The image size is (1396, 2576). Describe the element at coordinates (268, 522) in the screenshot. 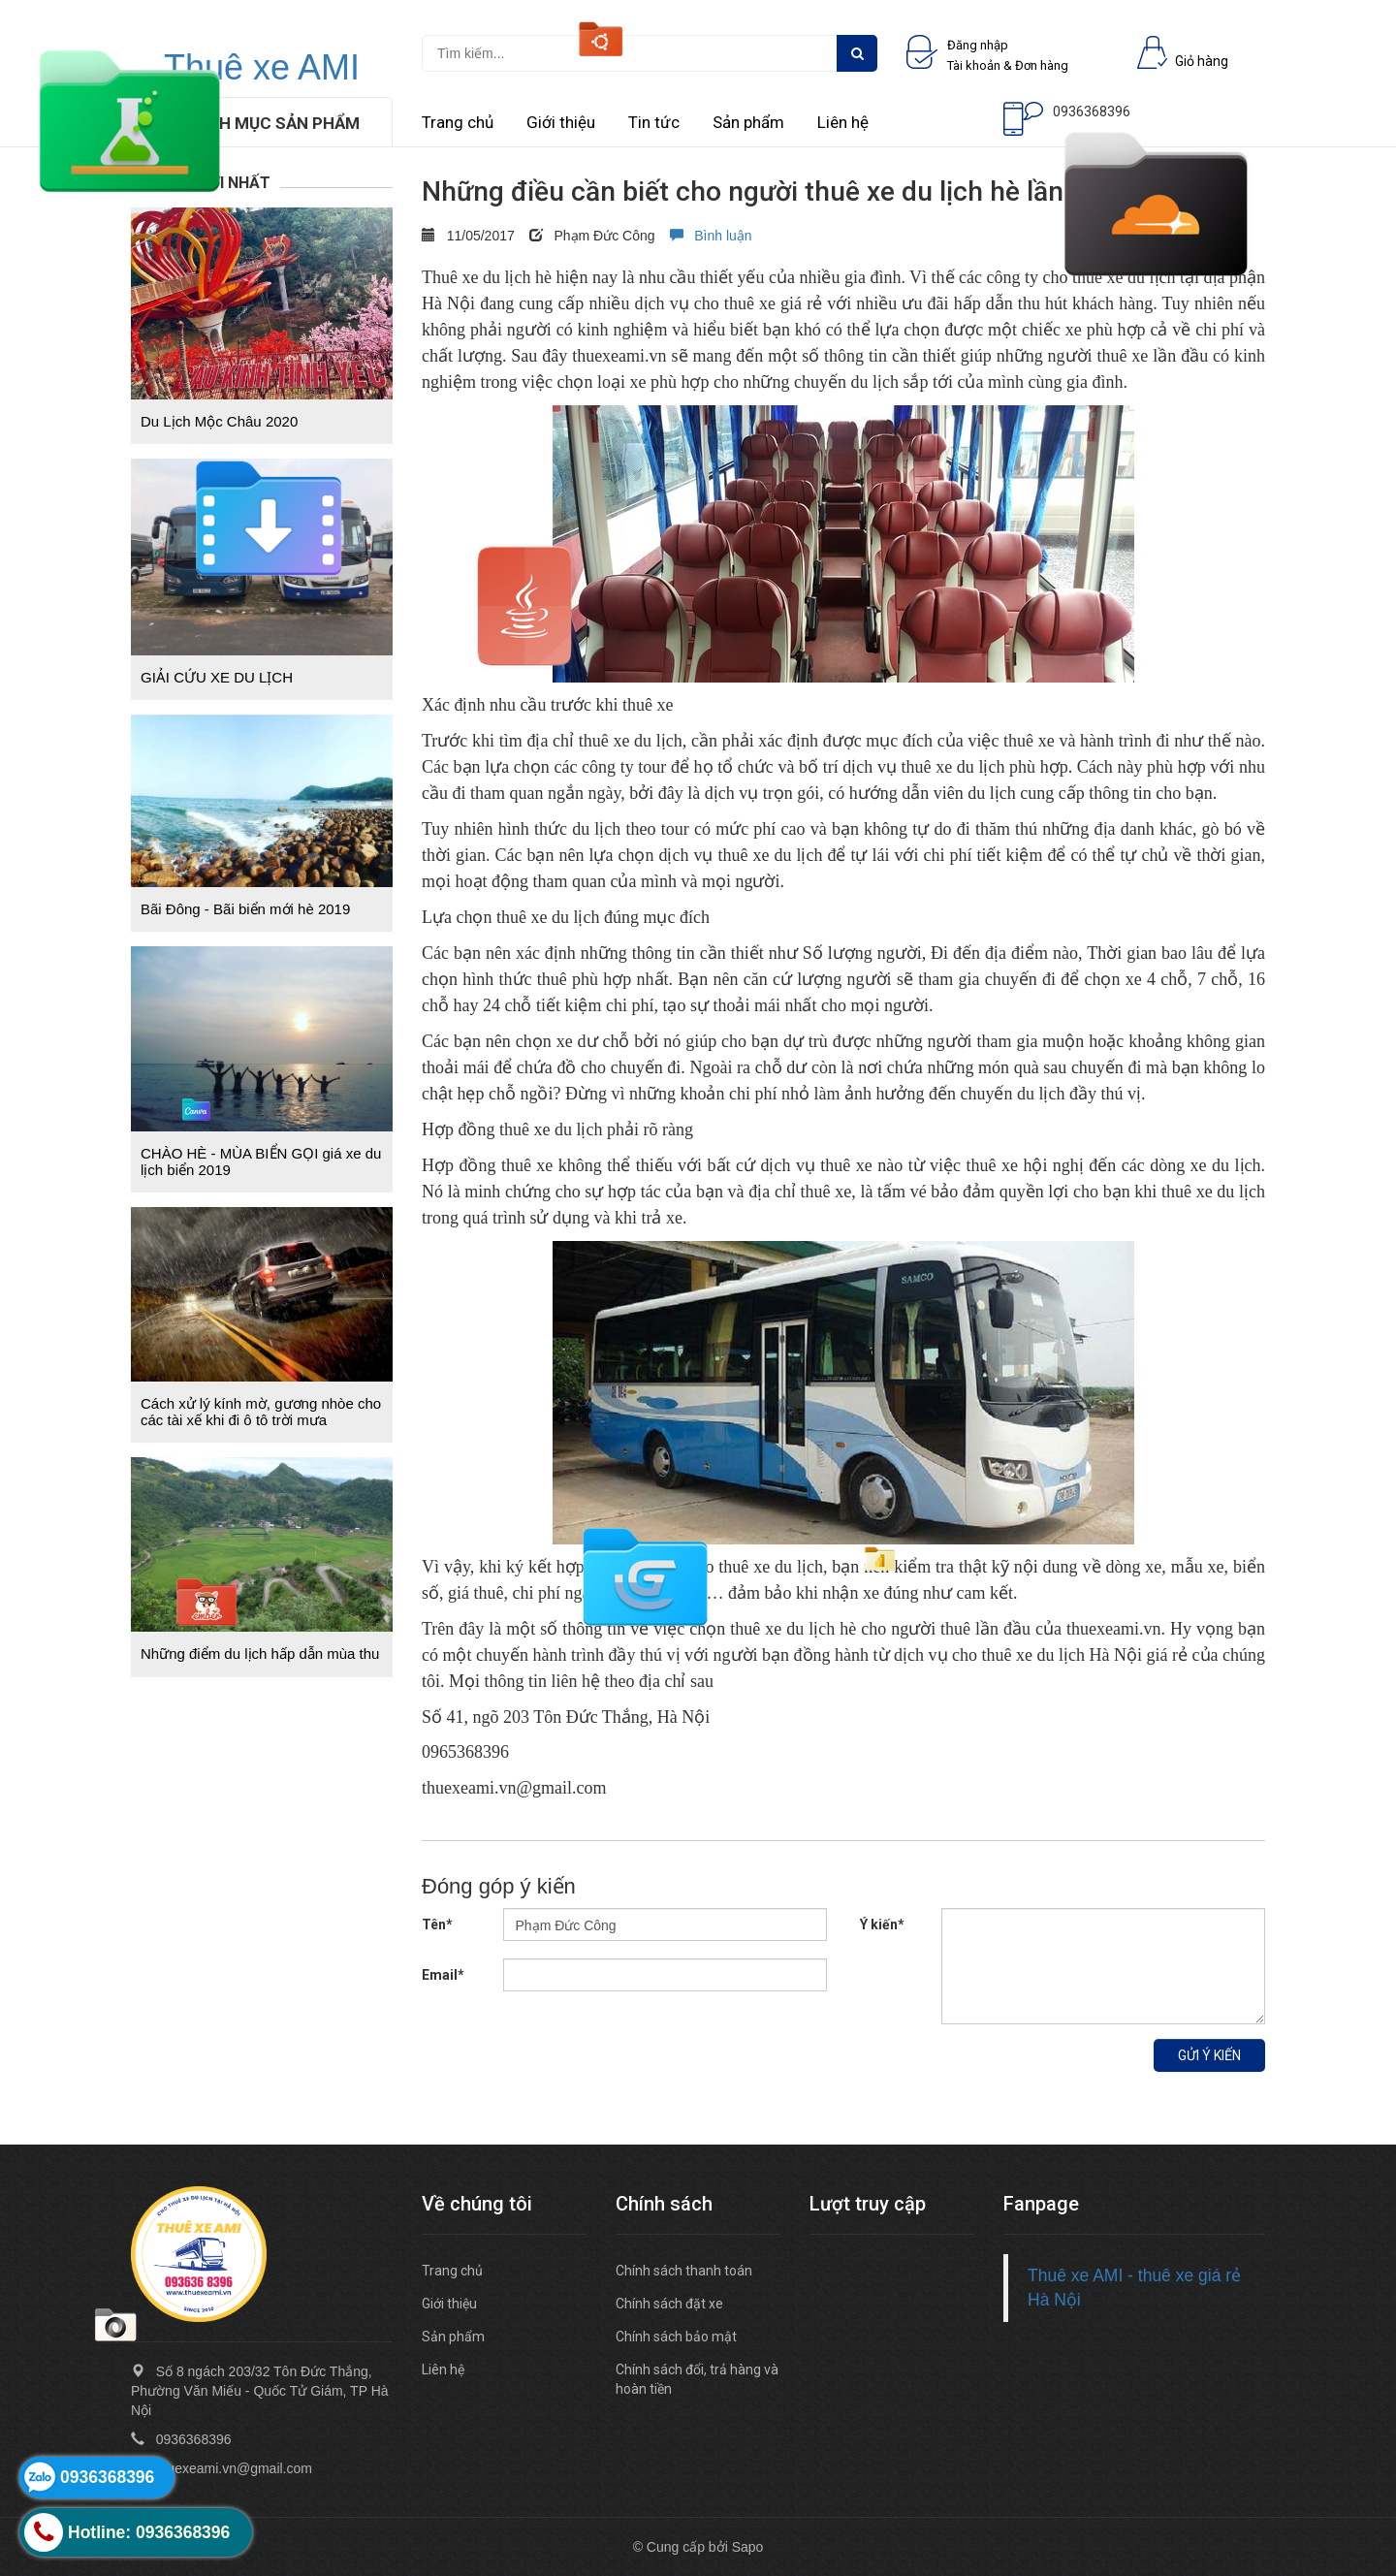

I see `open folder containing downloaded videos` at that location.